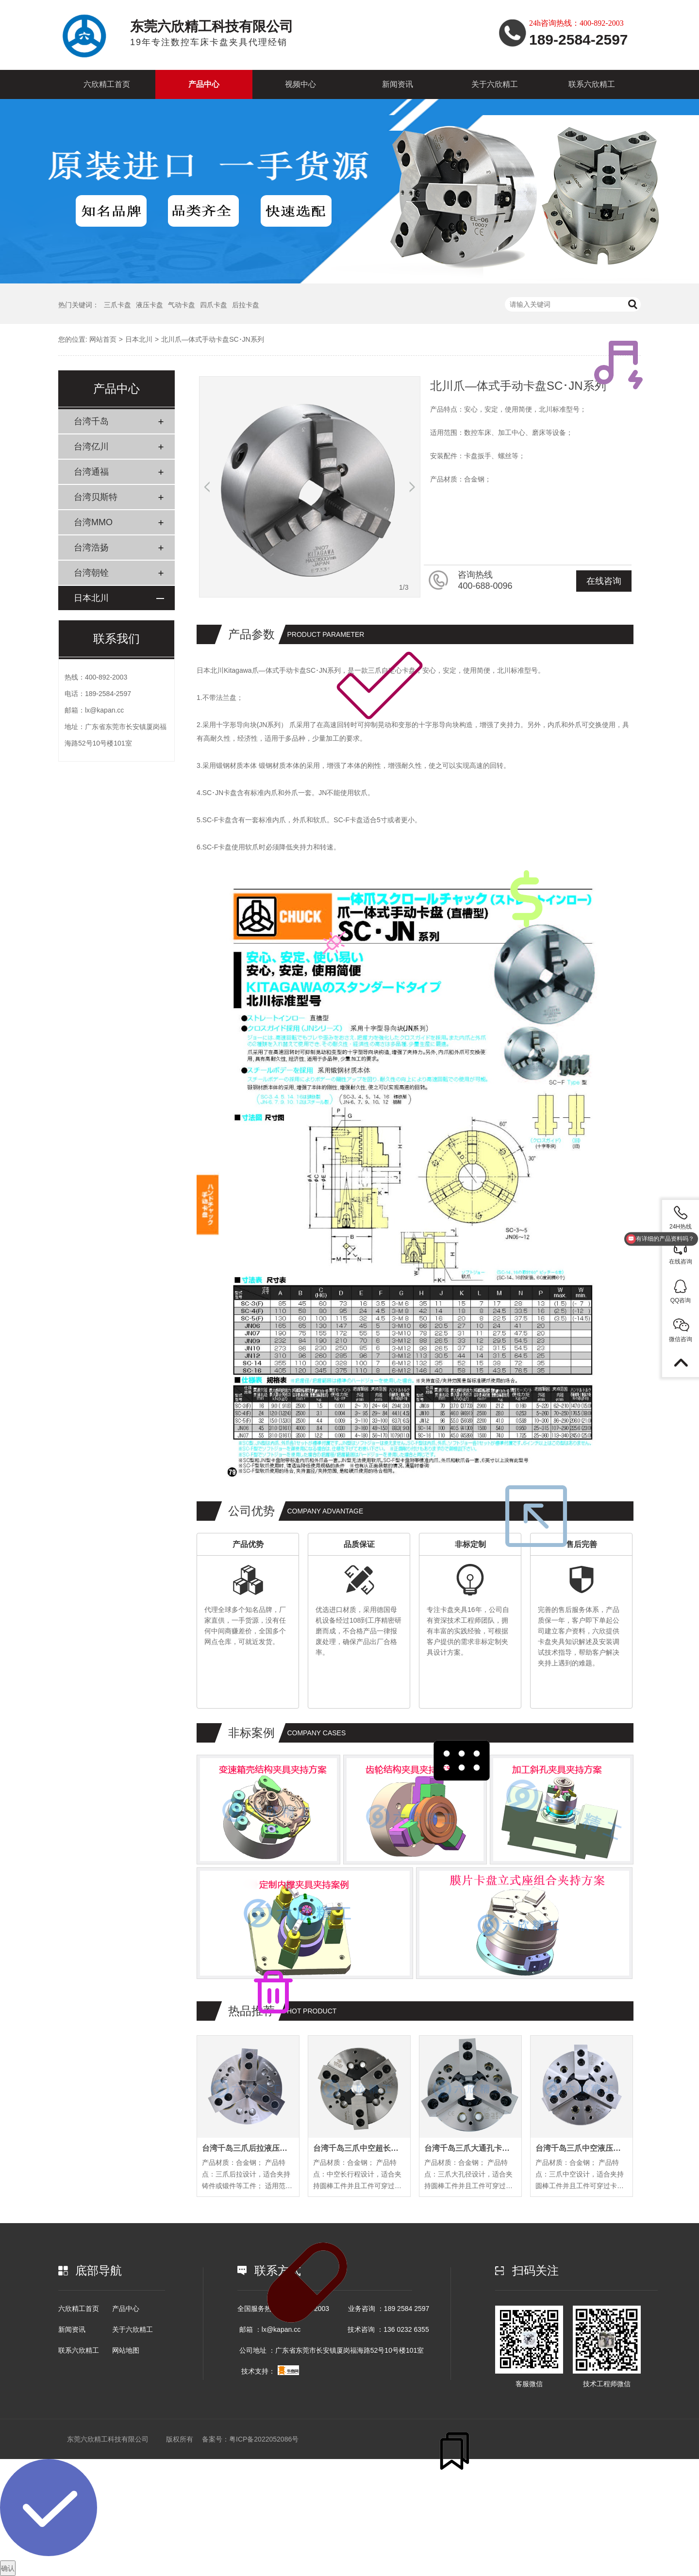 The height and width of the screenshot is (2576, 699). What do you see at coordinates (618, 363) in the screenshot?
I see `quick download or flash access to music` at bounding box center [618, 363].